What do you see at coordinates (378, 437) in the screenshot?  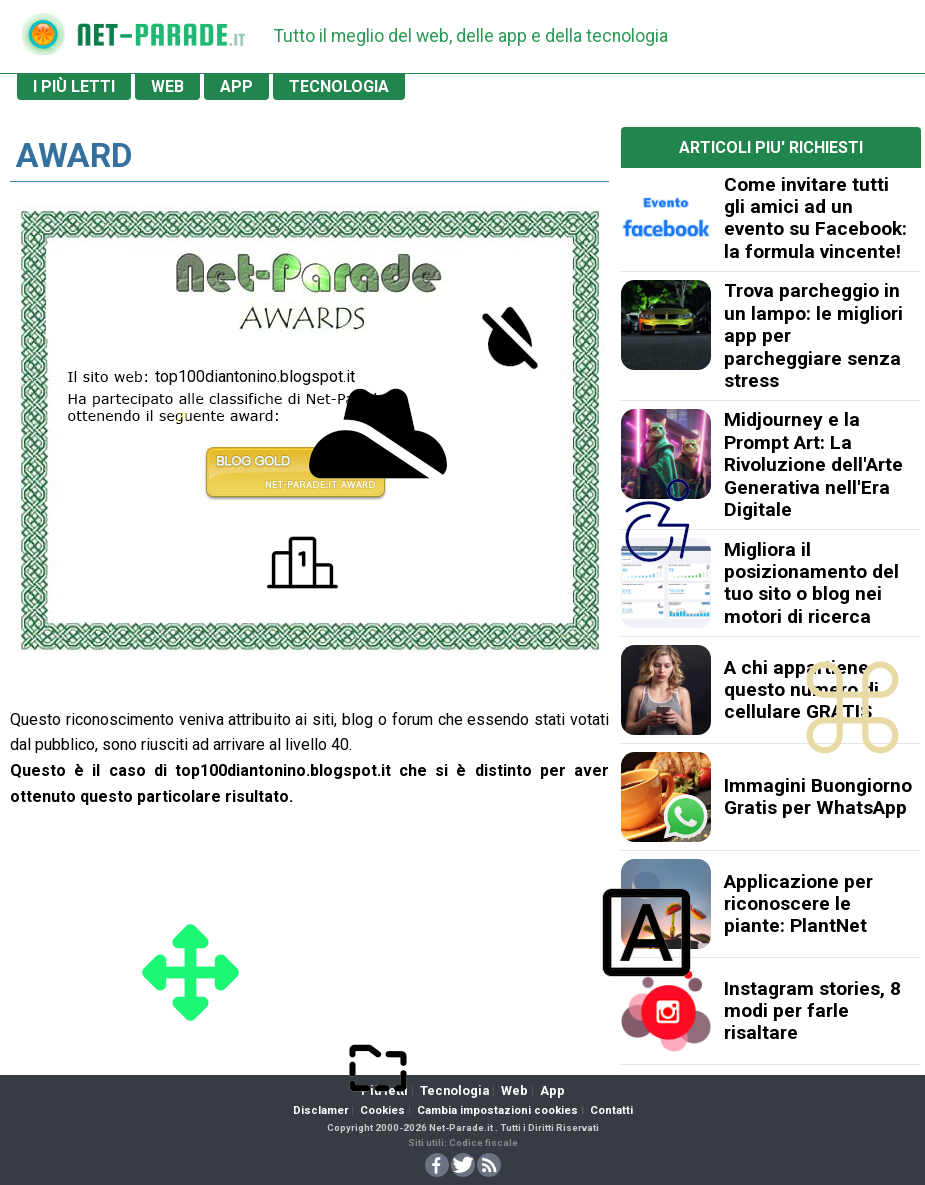 I see `select western or cowboy theme` at bounding box center [378, 437].